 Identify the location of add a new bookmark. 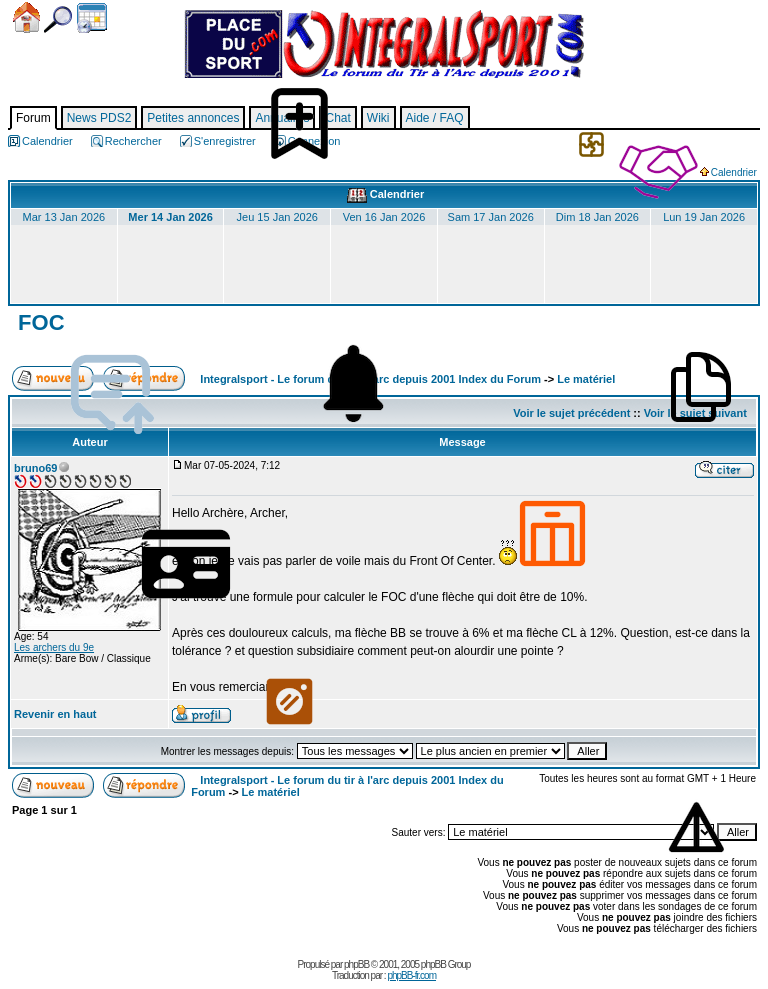
(299, 123).